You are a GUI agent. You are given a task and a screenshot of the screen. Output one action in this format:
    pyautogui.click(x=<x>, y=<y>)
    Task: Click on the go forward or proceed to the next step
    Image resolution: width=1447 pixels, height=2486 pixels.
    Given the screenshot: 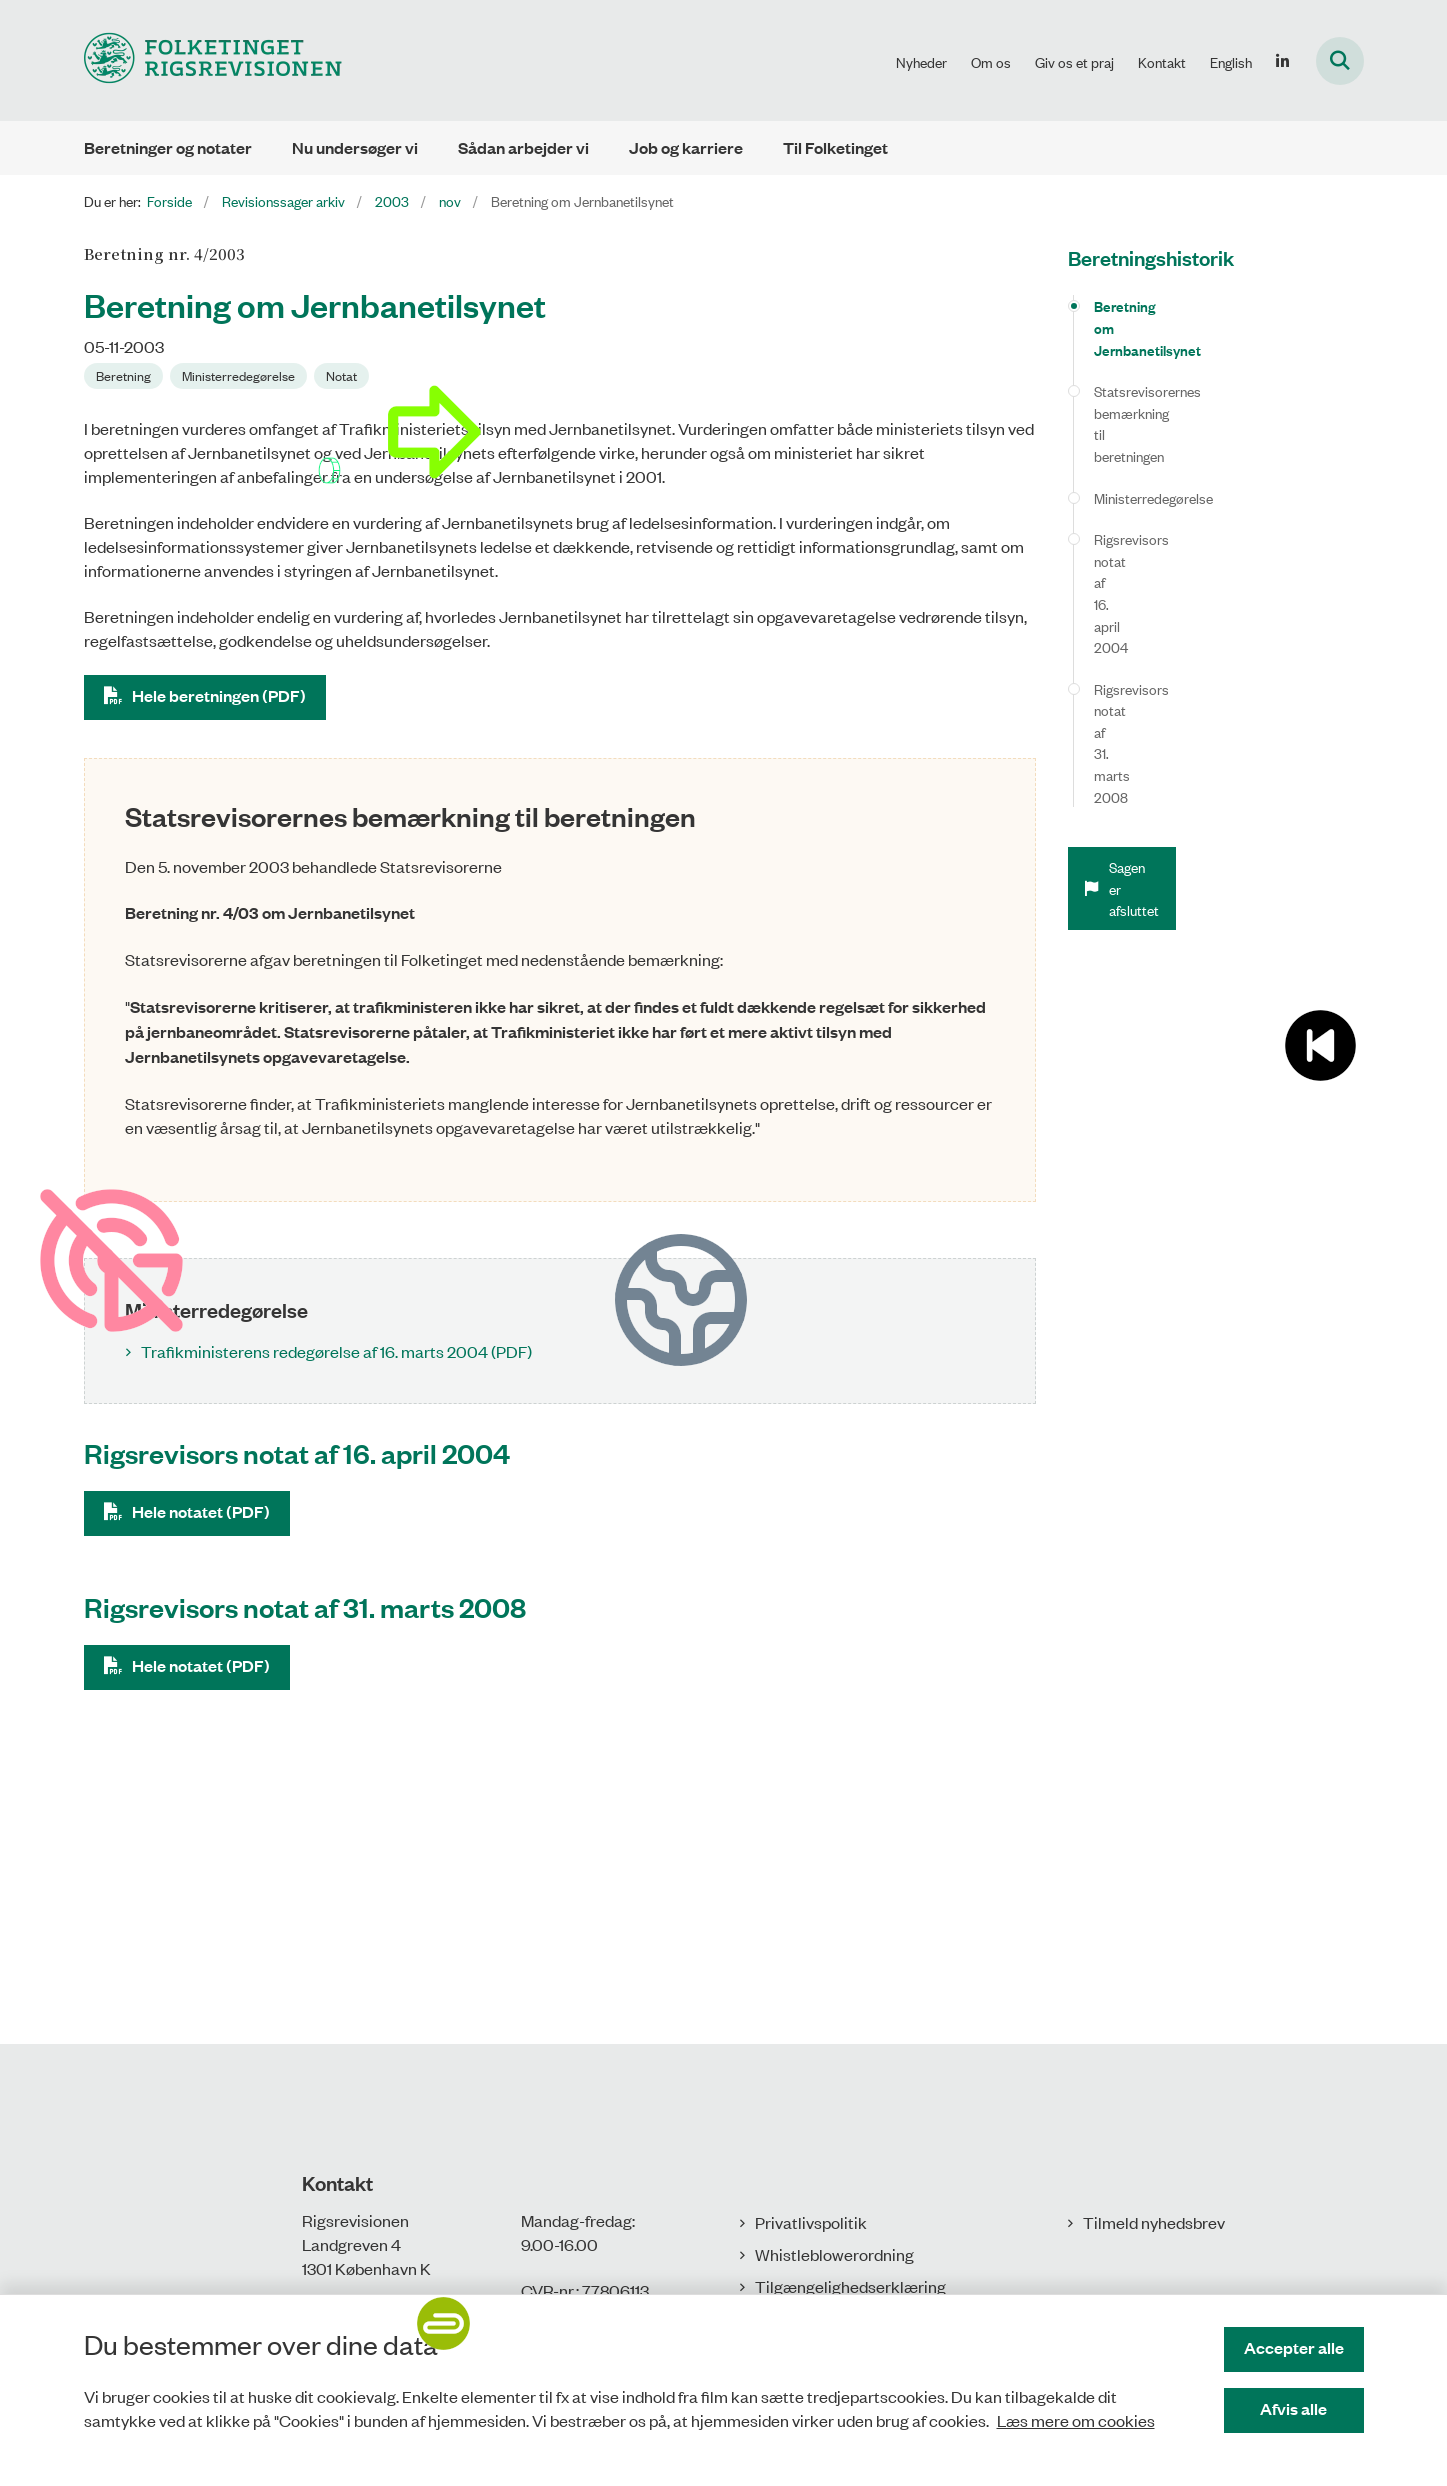 What is the action you would take?
    pyautogui.click(x=431, y=432)
    